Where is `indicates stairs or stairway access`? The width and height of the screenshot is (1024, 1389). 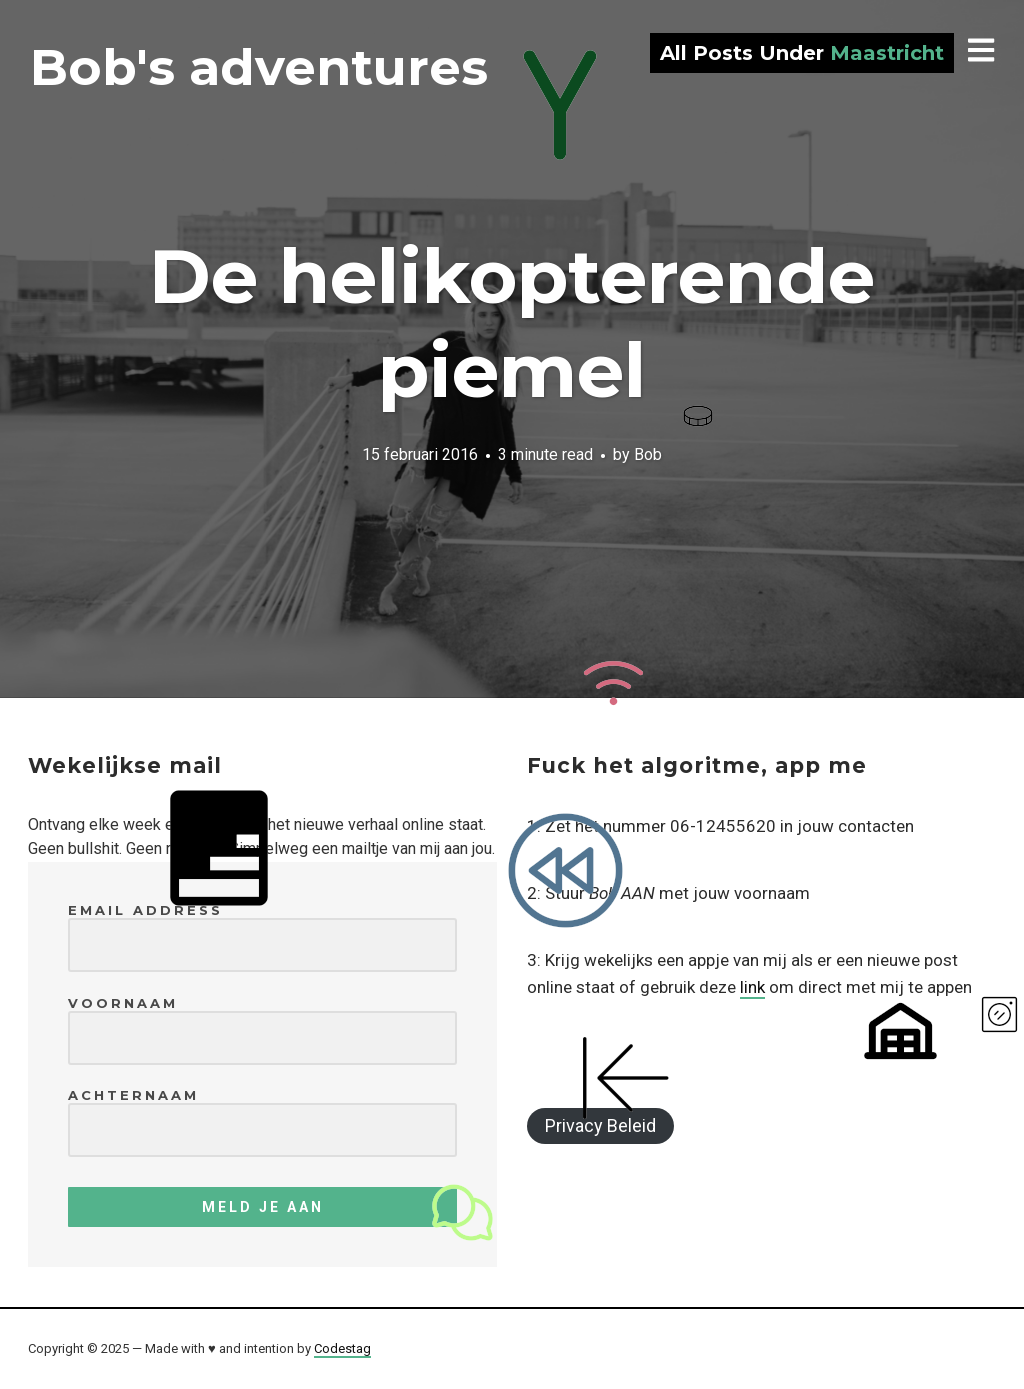 indicates stairs or stairway access is located at coordinates (219, 848).